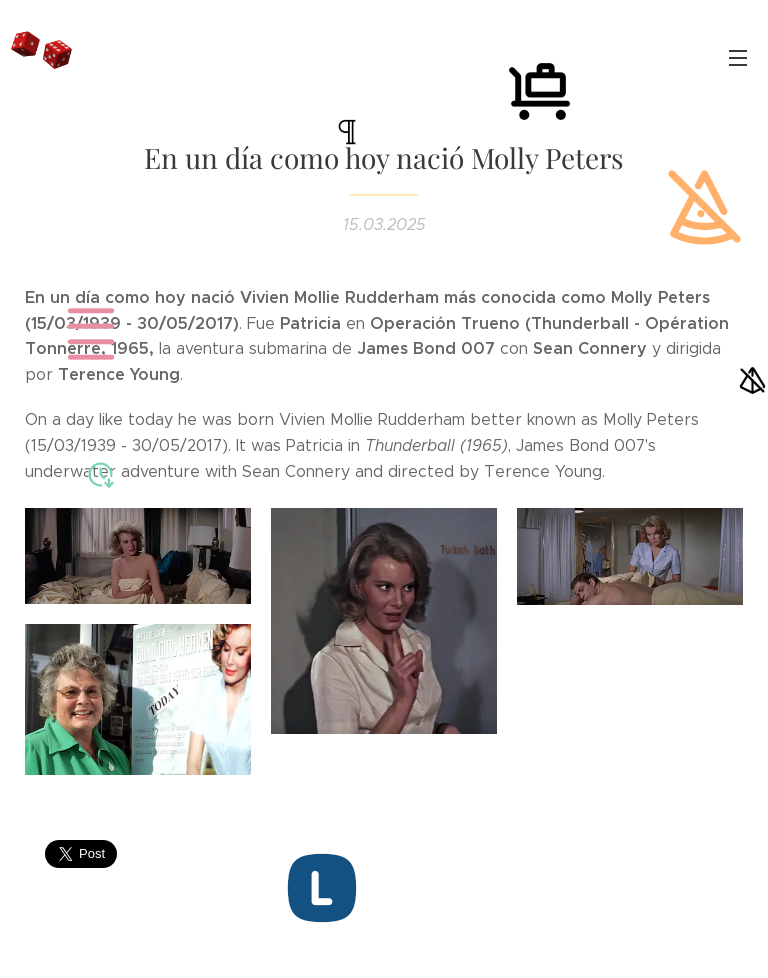 This screenshot has height=978, width=768. What do you see at coordinates (322, 888) in the screenshot?
I see `indicates items or options starting with the letter "L"` at bounding box center [322, 888].